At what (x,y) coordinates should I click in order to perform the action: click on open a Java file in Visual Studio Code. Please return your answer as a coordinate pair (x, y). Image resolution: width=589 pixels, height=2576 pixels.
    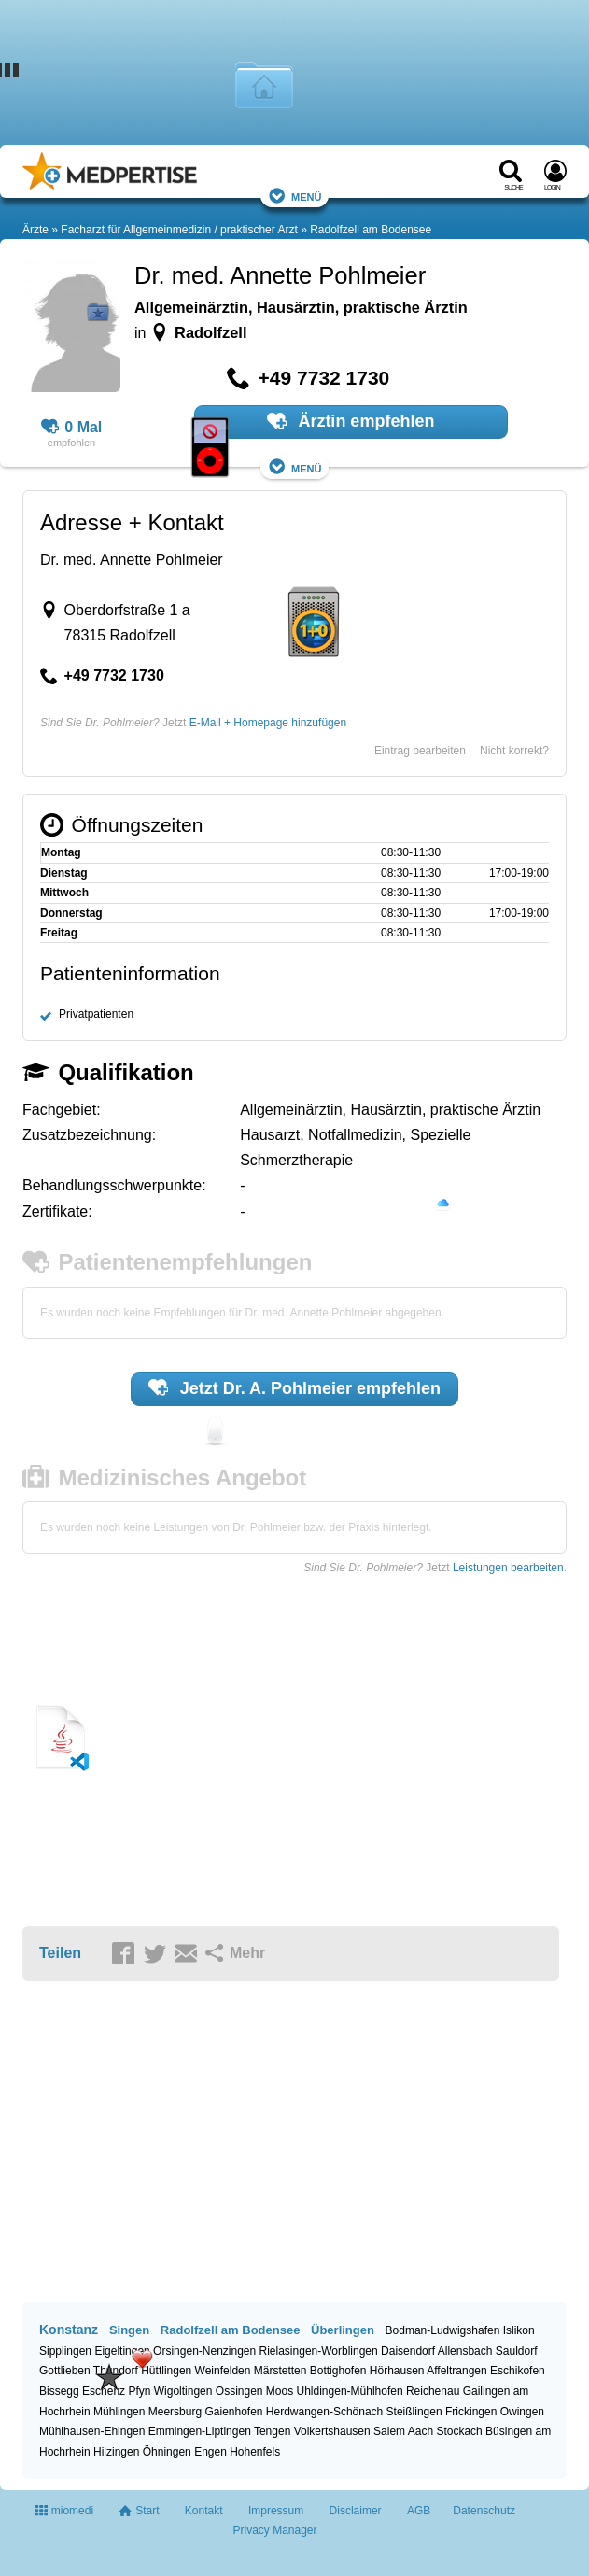
    Looking at the image, I should click on (61, 1738).